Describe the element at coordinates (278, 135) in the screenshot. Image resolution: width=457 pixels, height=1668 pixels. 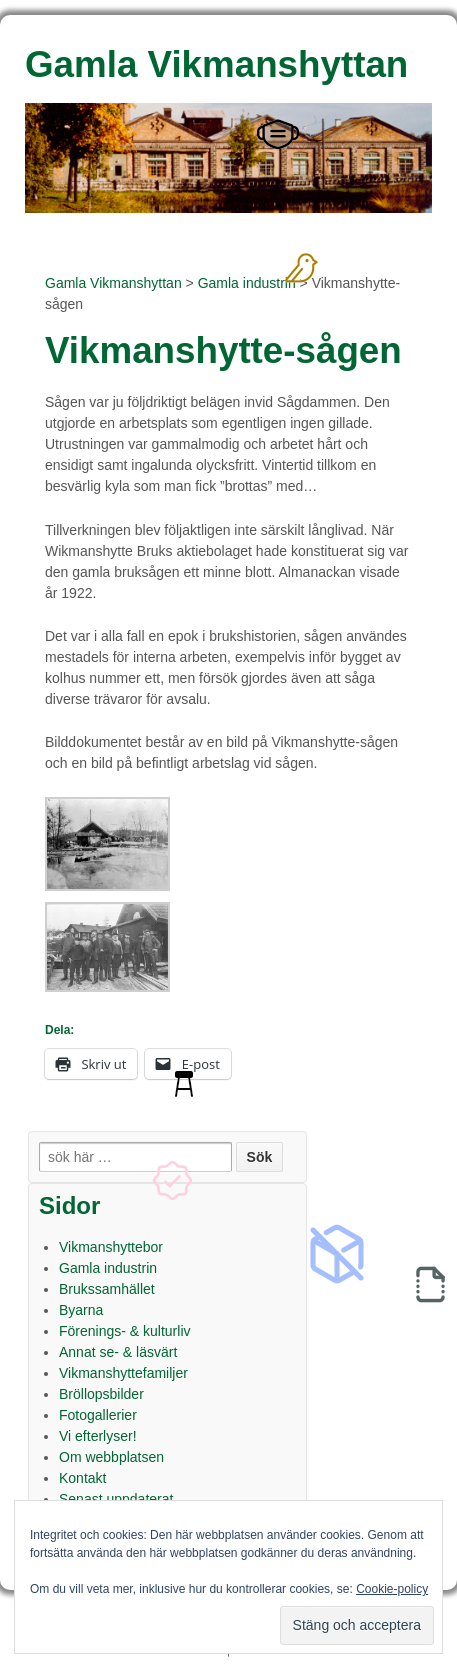
I see `health and safety guidelines or requirements` at that location.